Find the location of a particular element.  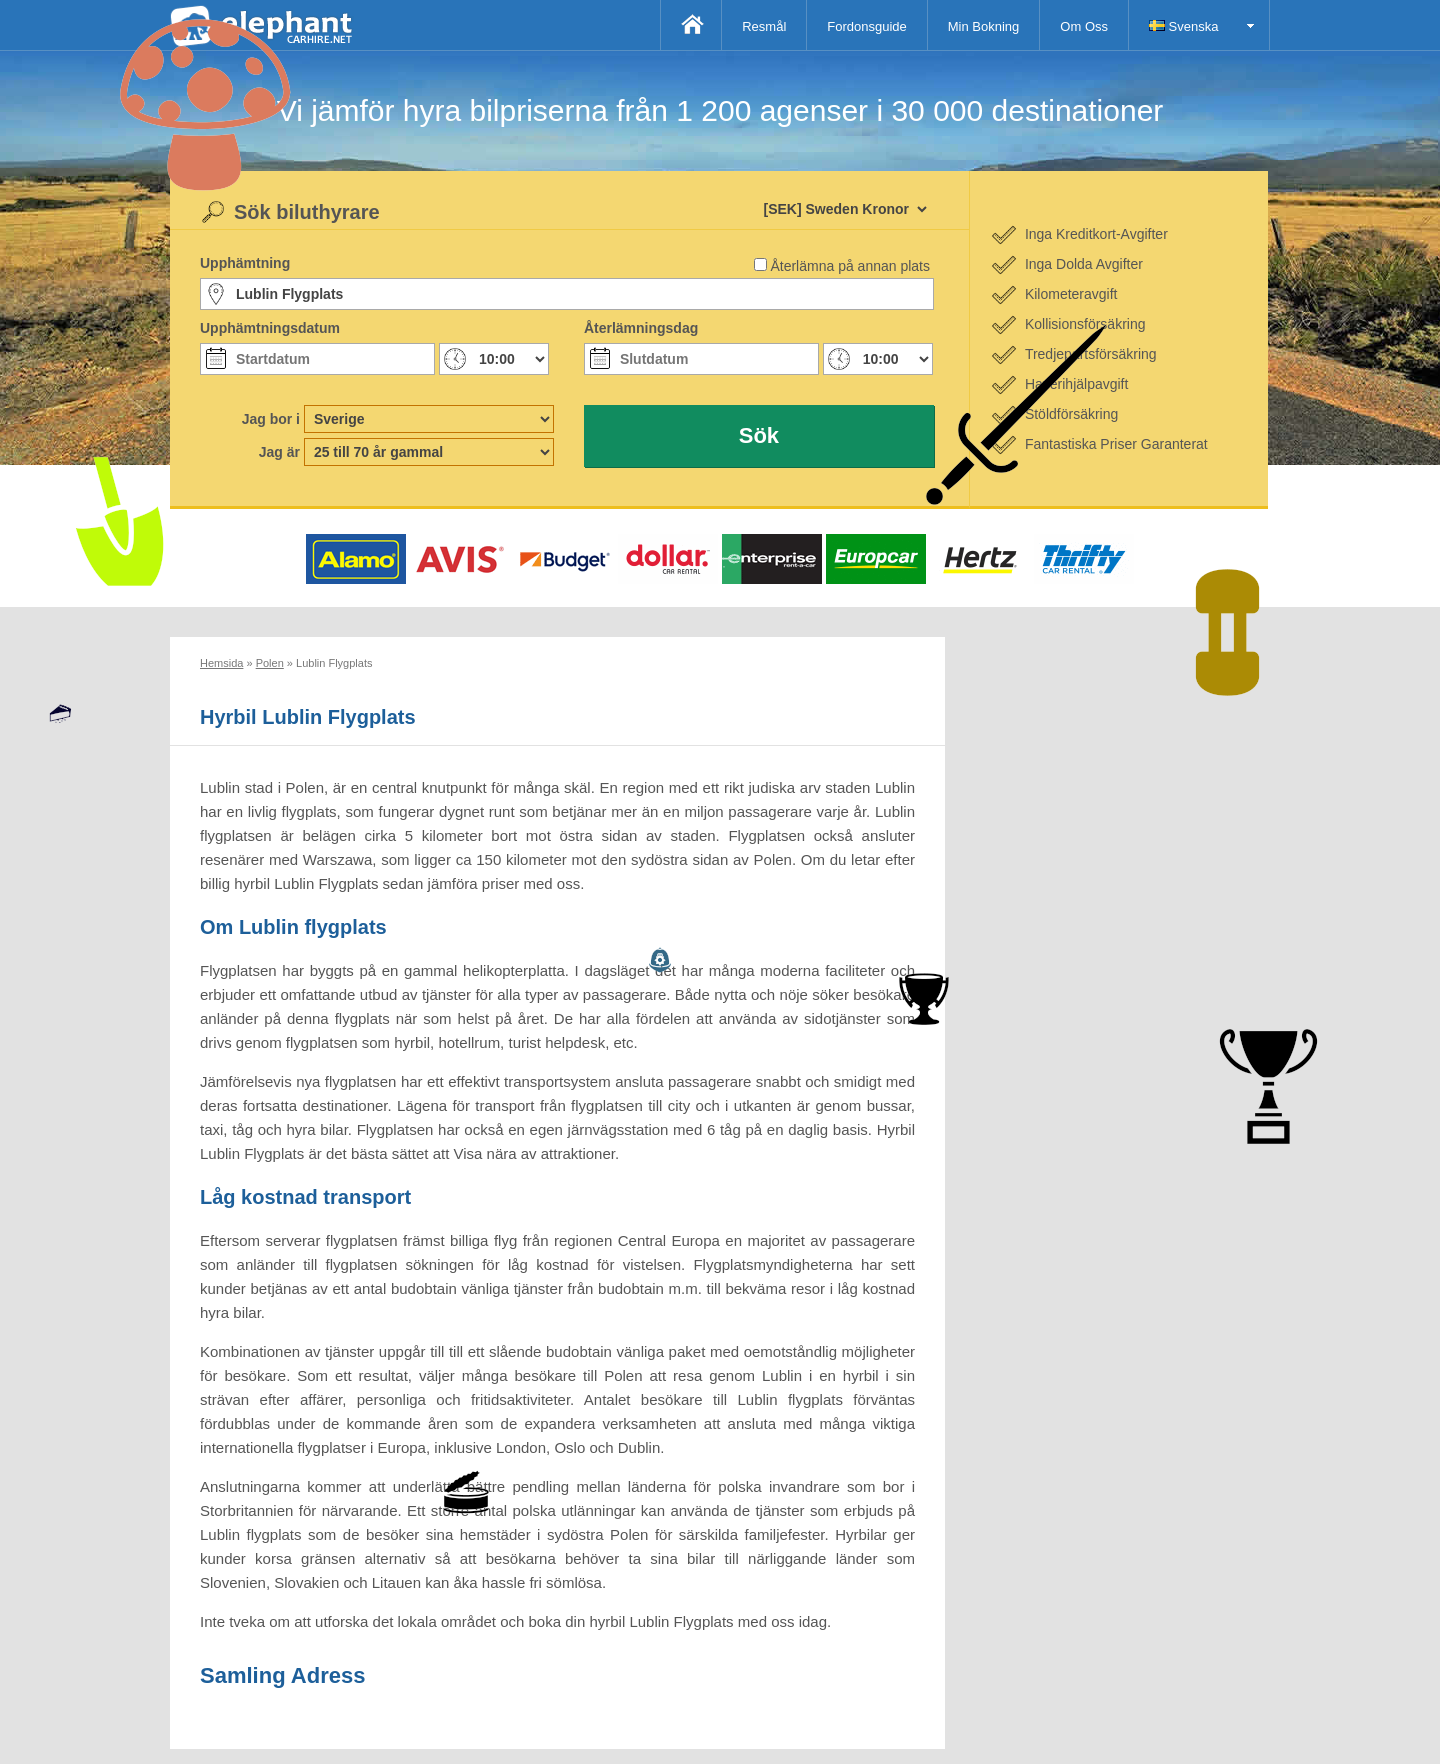

power-up or bonus item in a game is located at coordinates (205, 103).